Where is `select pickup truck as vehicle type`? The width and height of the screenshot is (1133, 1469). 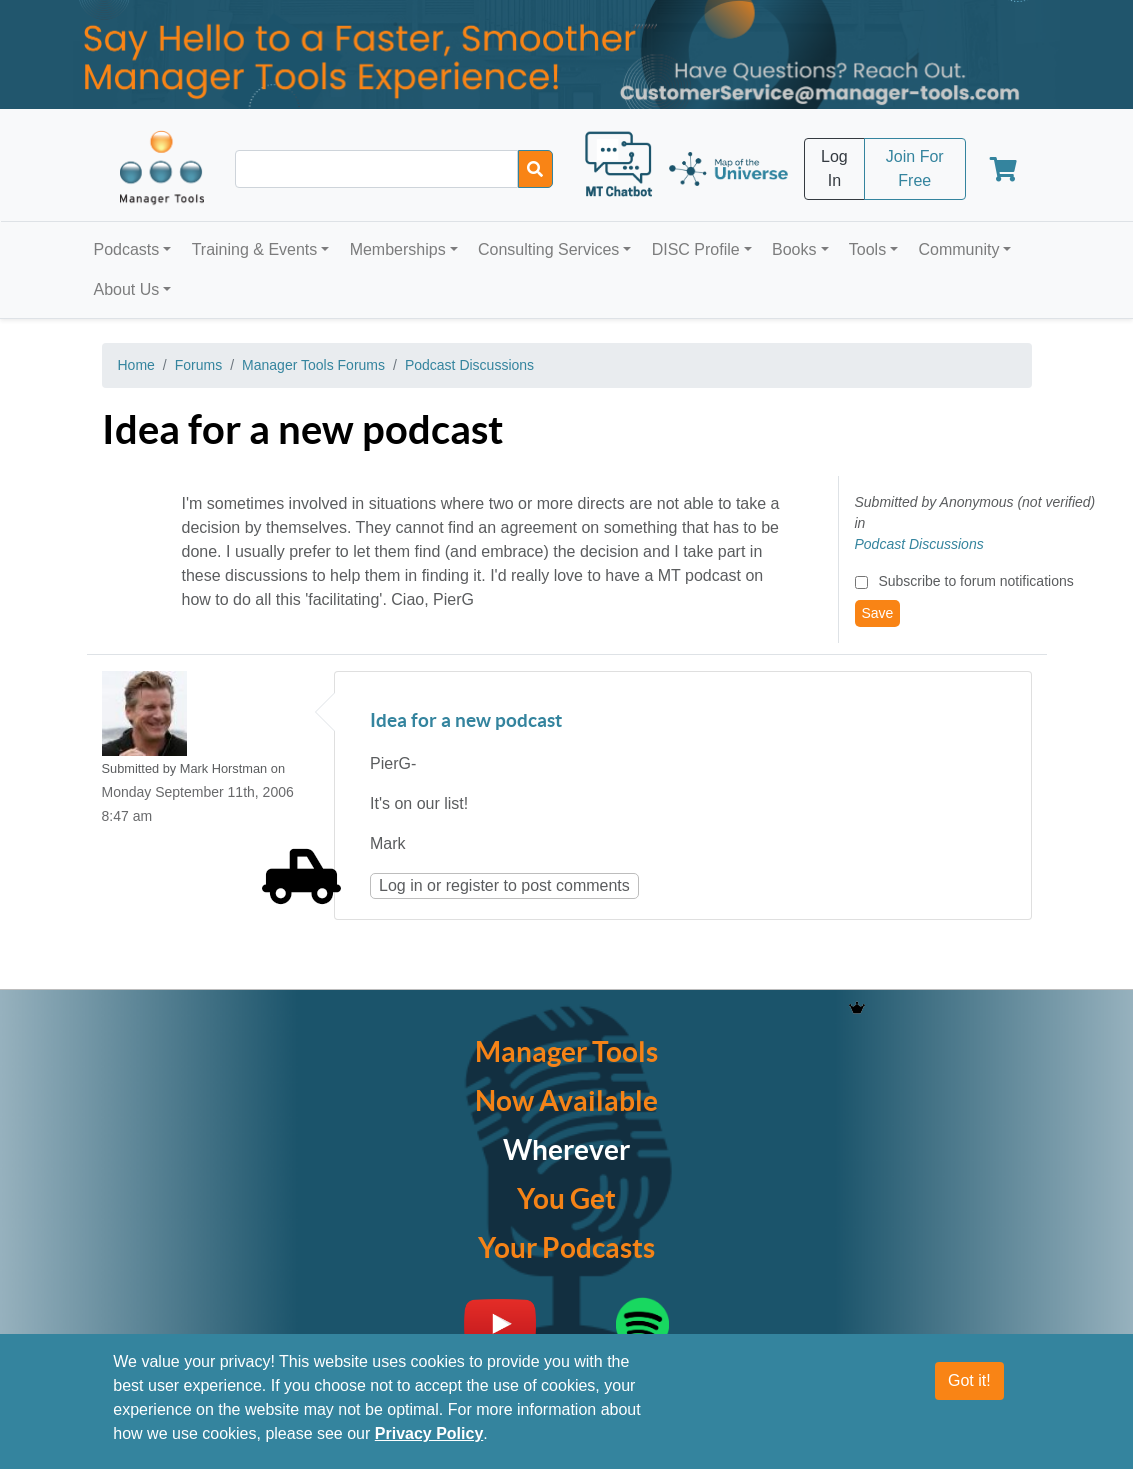
select pickup truck as vehicle type is located at coordinates (301, 876).